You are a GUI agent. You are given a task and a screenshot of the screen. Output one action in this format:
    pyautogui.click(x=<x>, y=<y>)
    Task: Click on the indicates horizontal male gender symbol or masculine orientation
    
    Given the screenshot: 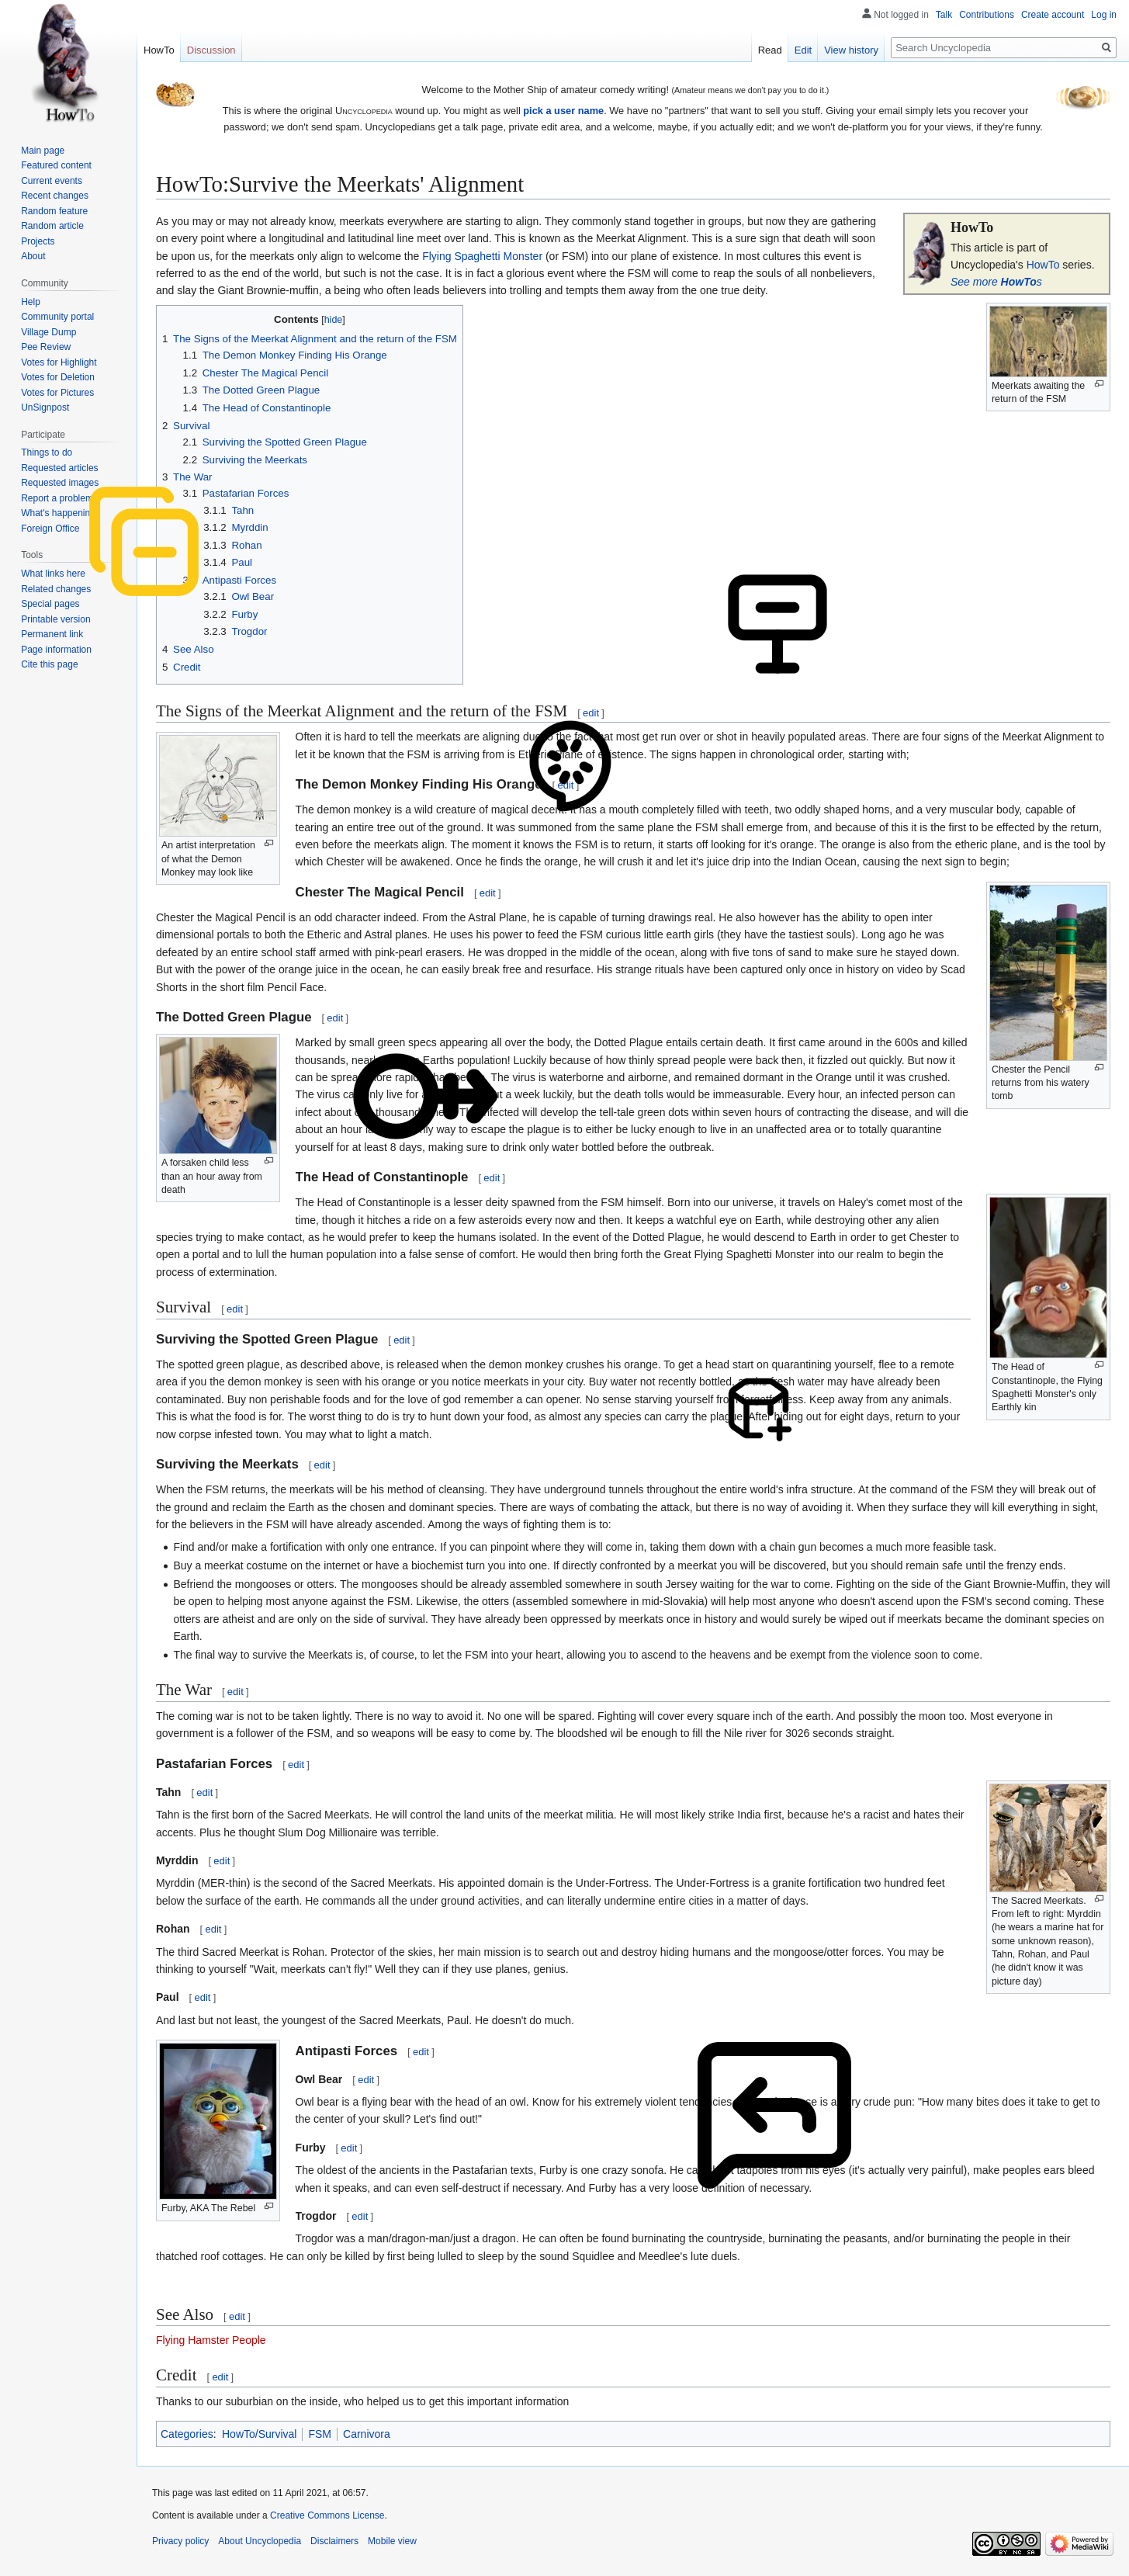 What is the action you would take?
    pyautogui.click(x=423, y=1096)
    